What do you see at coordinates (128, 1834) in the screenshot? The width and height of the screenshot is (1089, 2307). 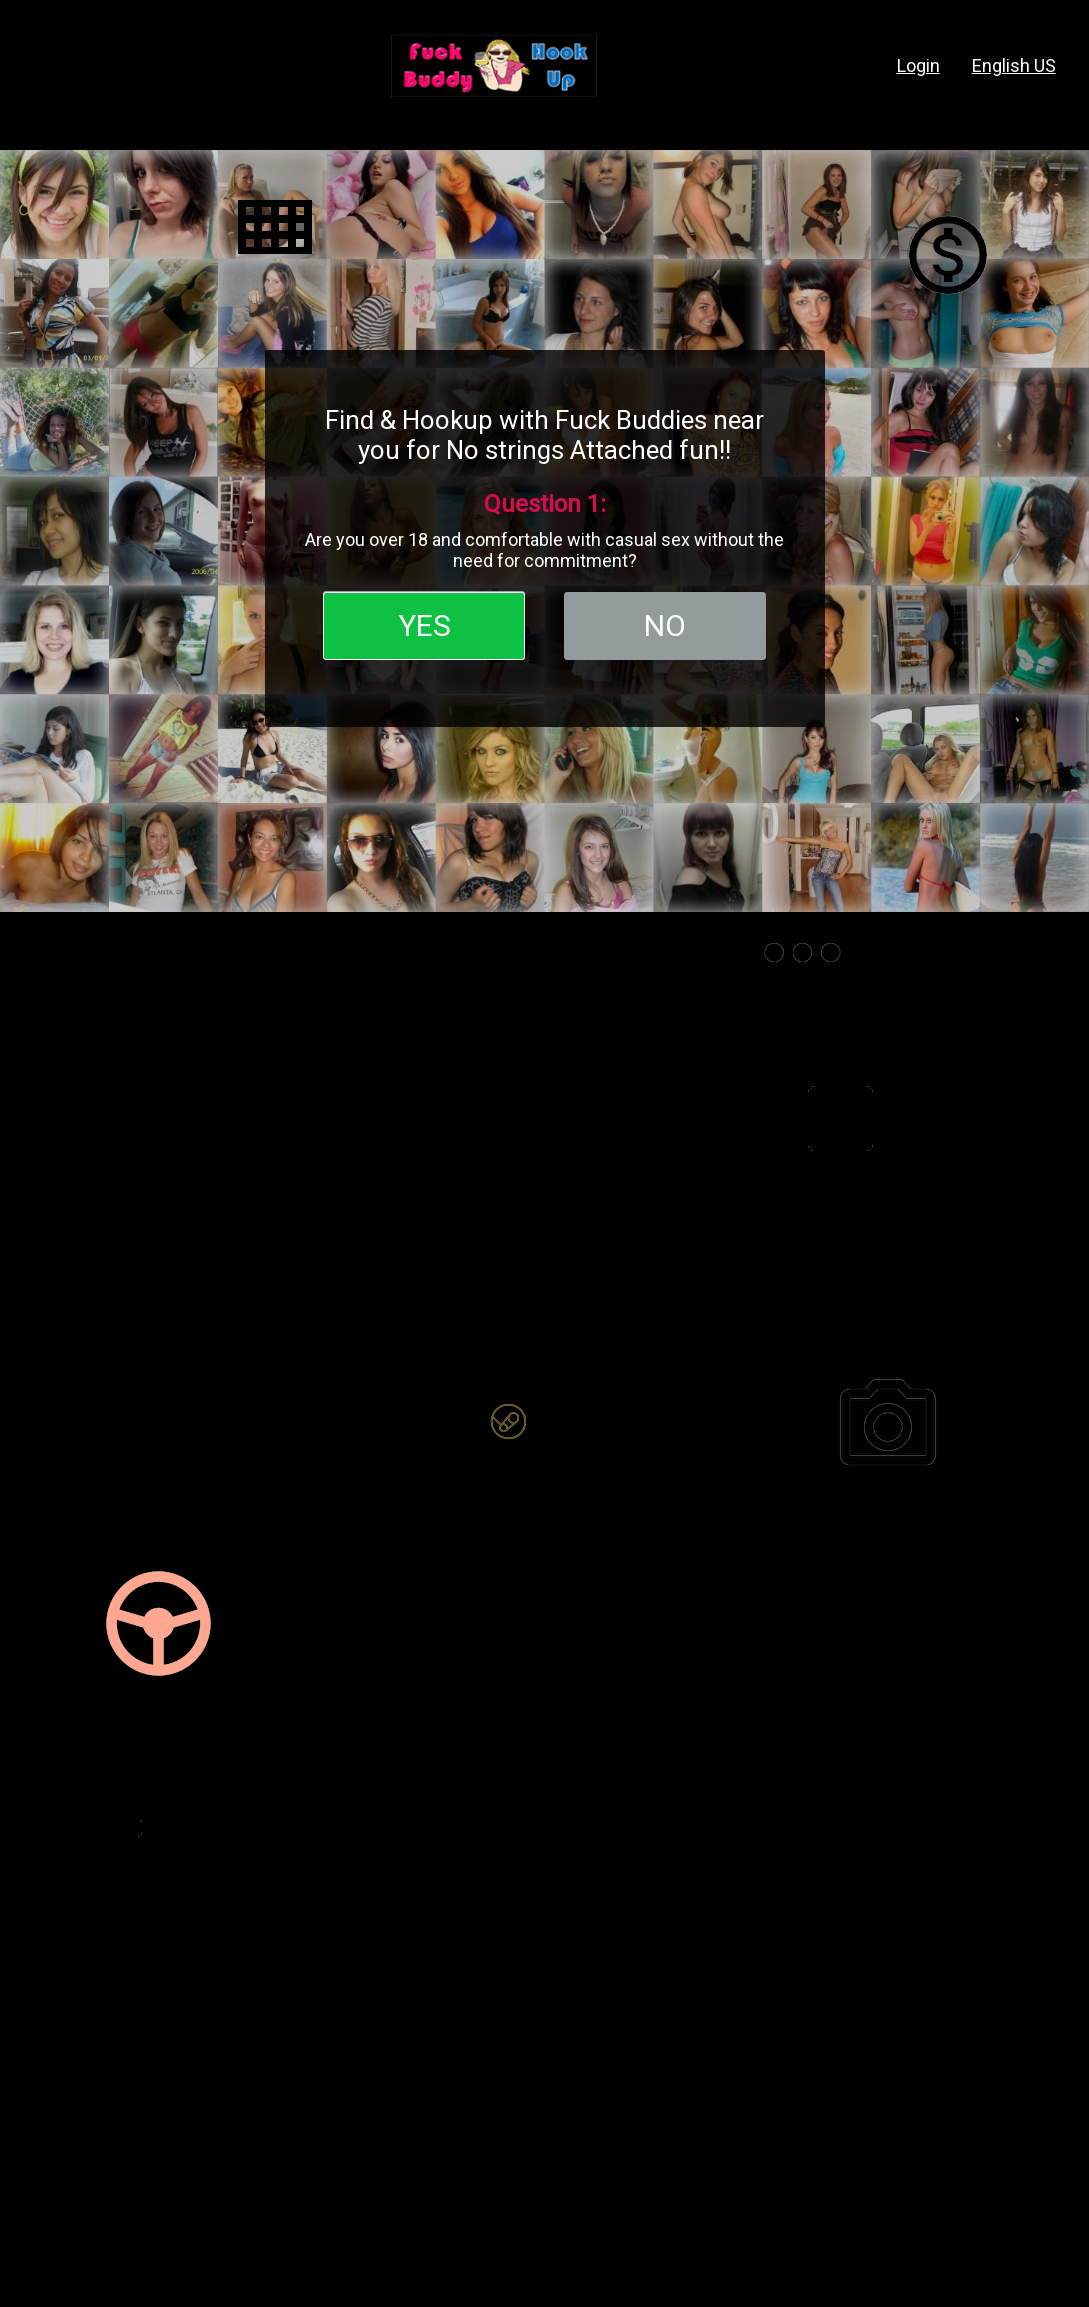 I see `save or export as PDF` at bounding box center [128, 1834].